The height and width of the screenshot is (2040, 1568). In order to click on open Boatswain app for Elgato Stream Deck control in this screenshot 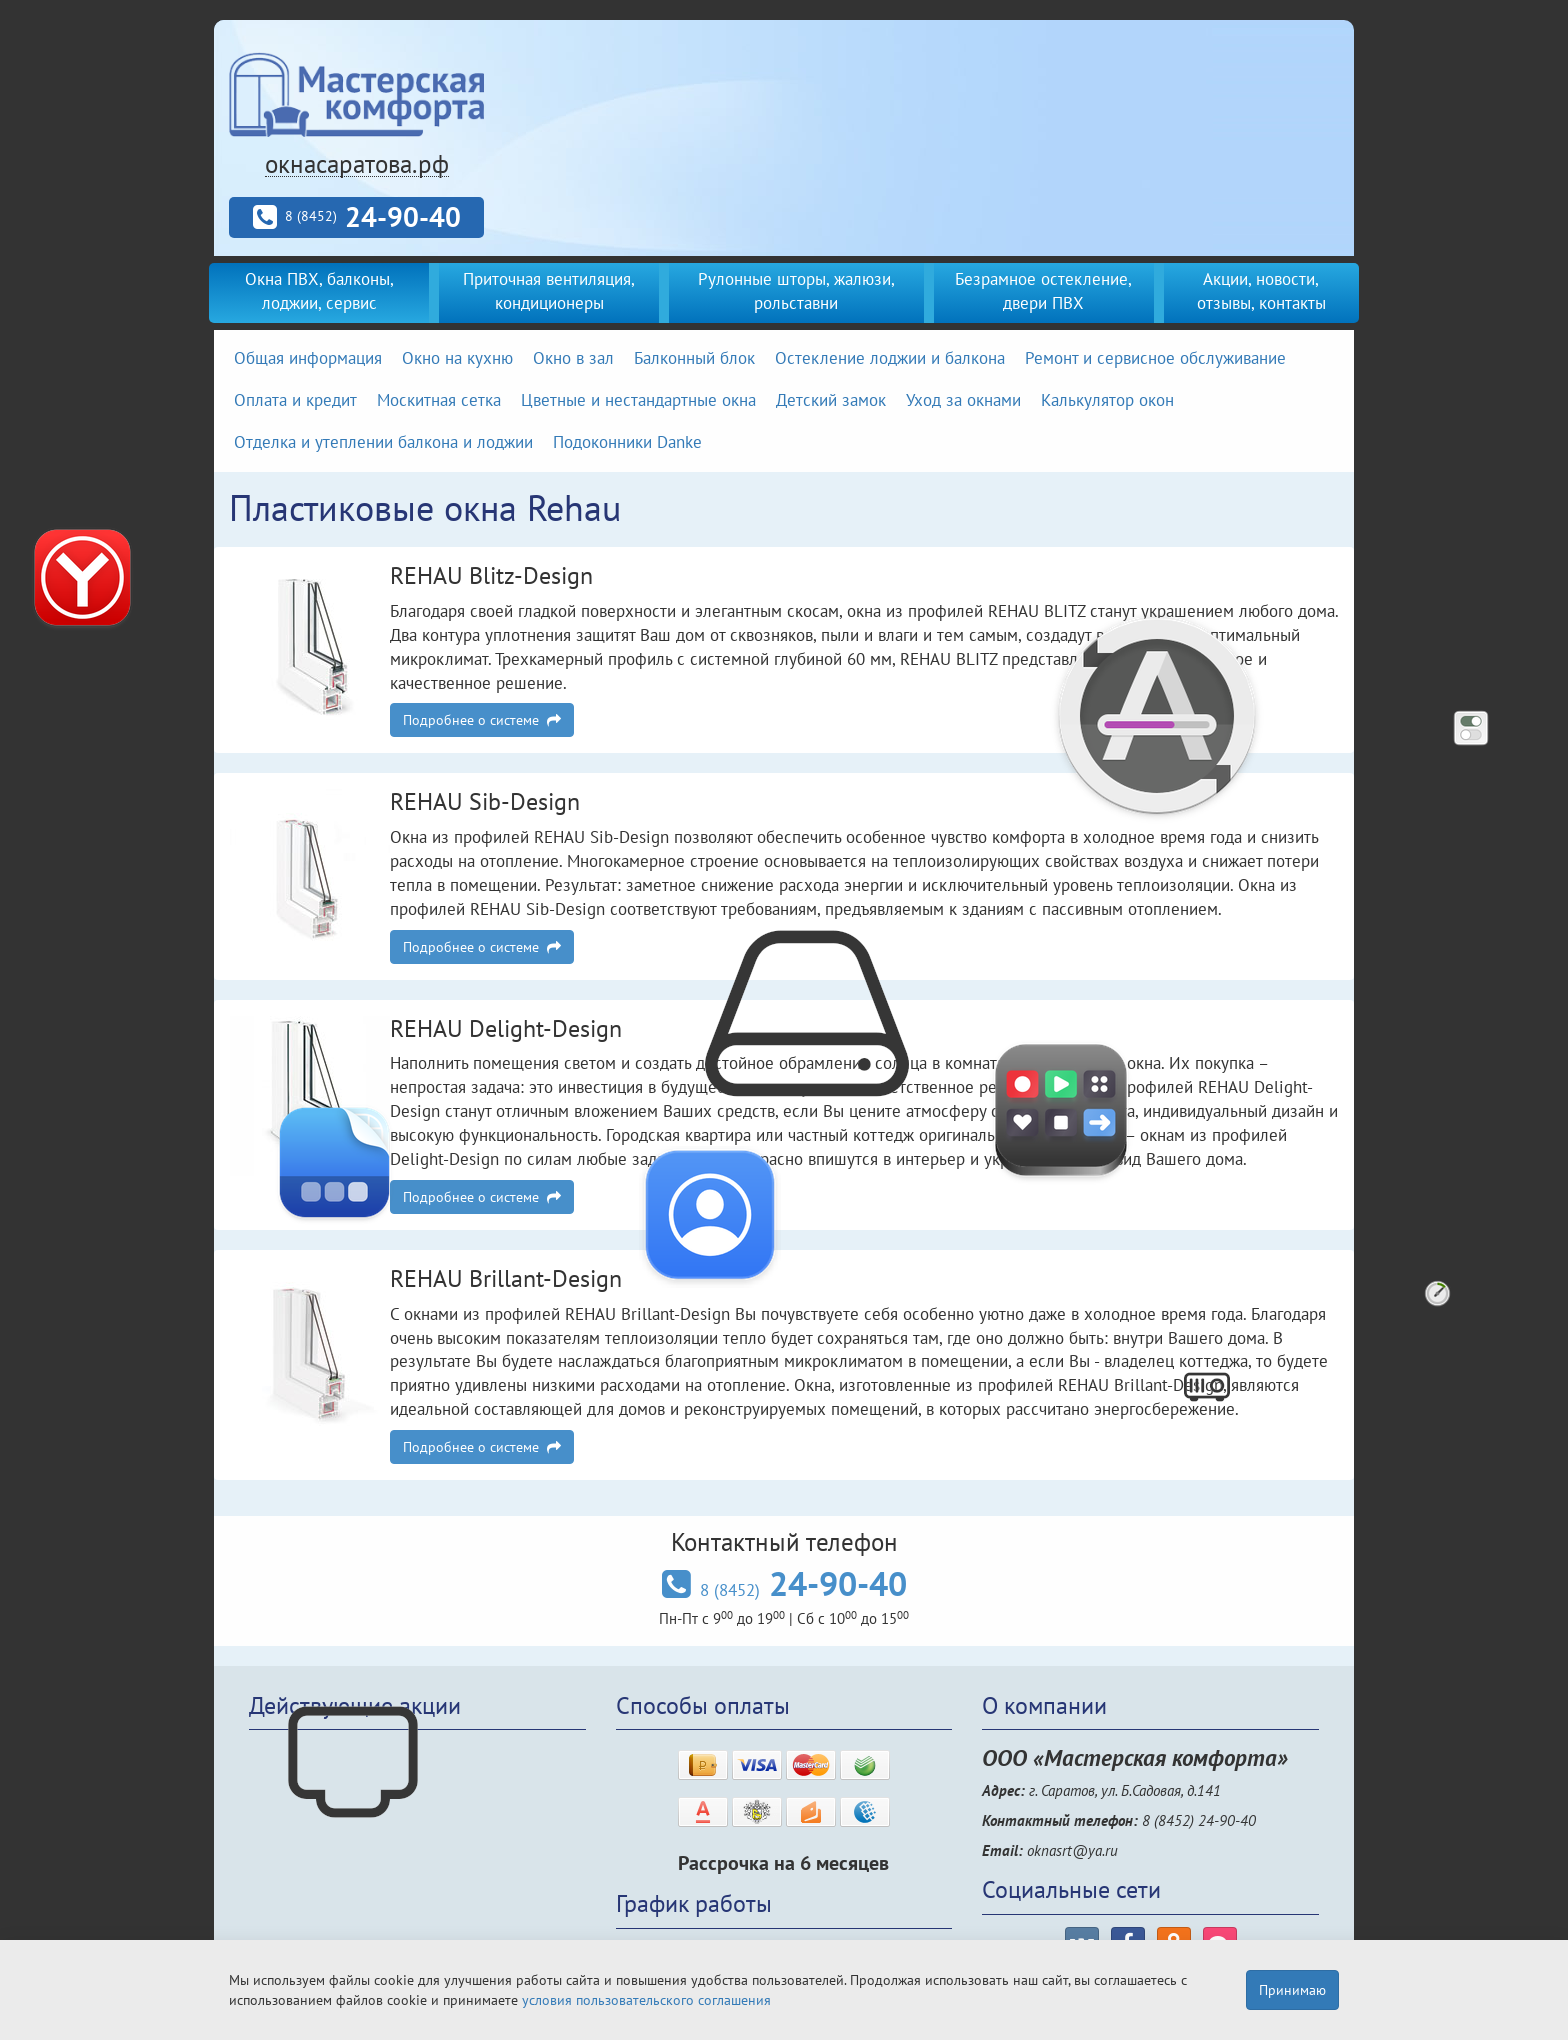, I will do `click(1061, 1110)`.